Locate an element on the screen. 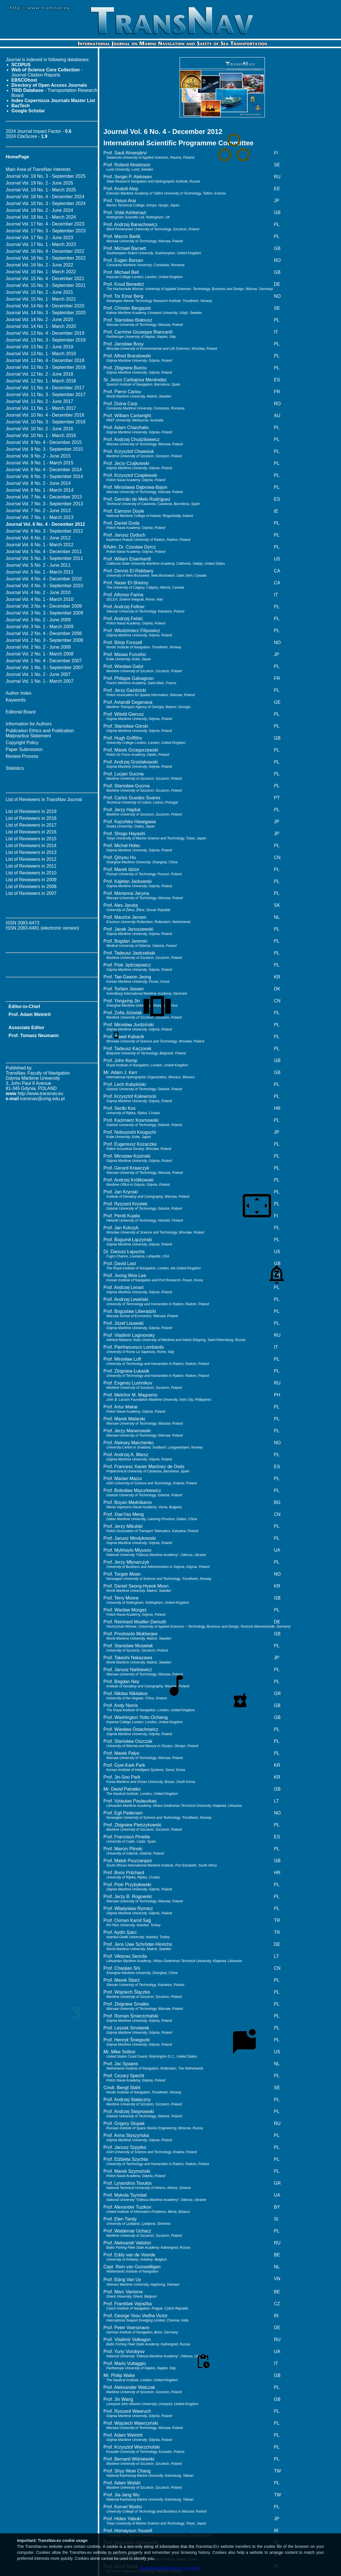  access phone or calling features is located at coordinates (116, 1035).